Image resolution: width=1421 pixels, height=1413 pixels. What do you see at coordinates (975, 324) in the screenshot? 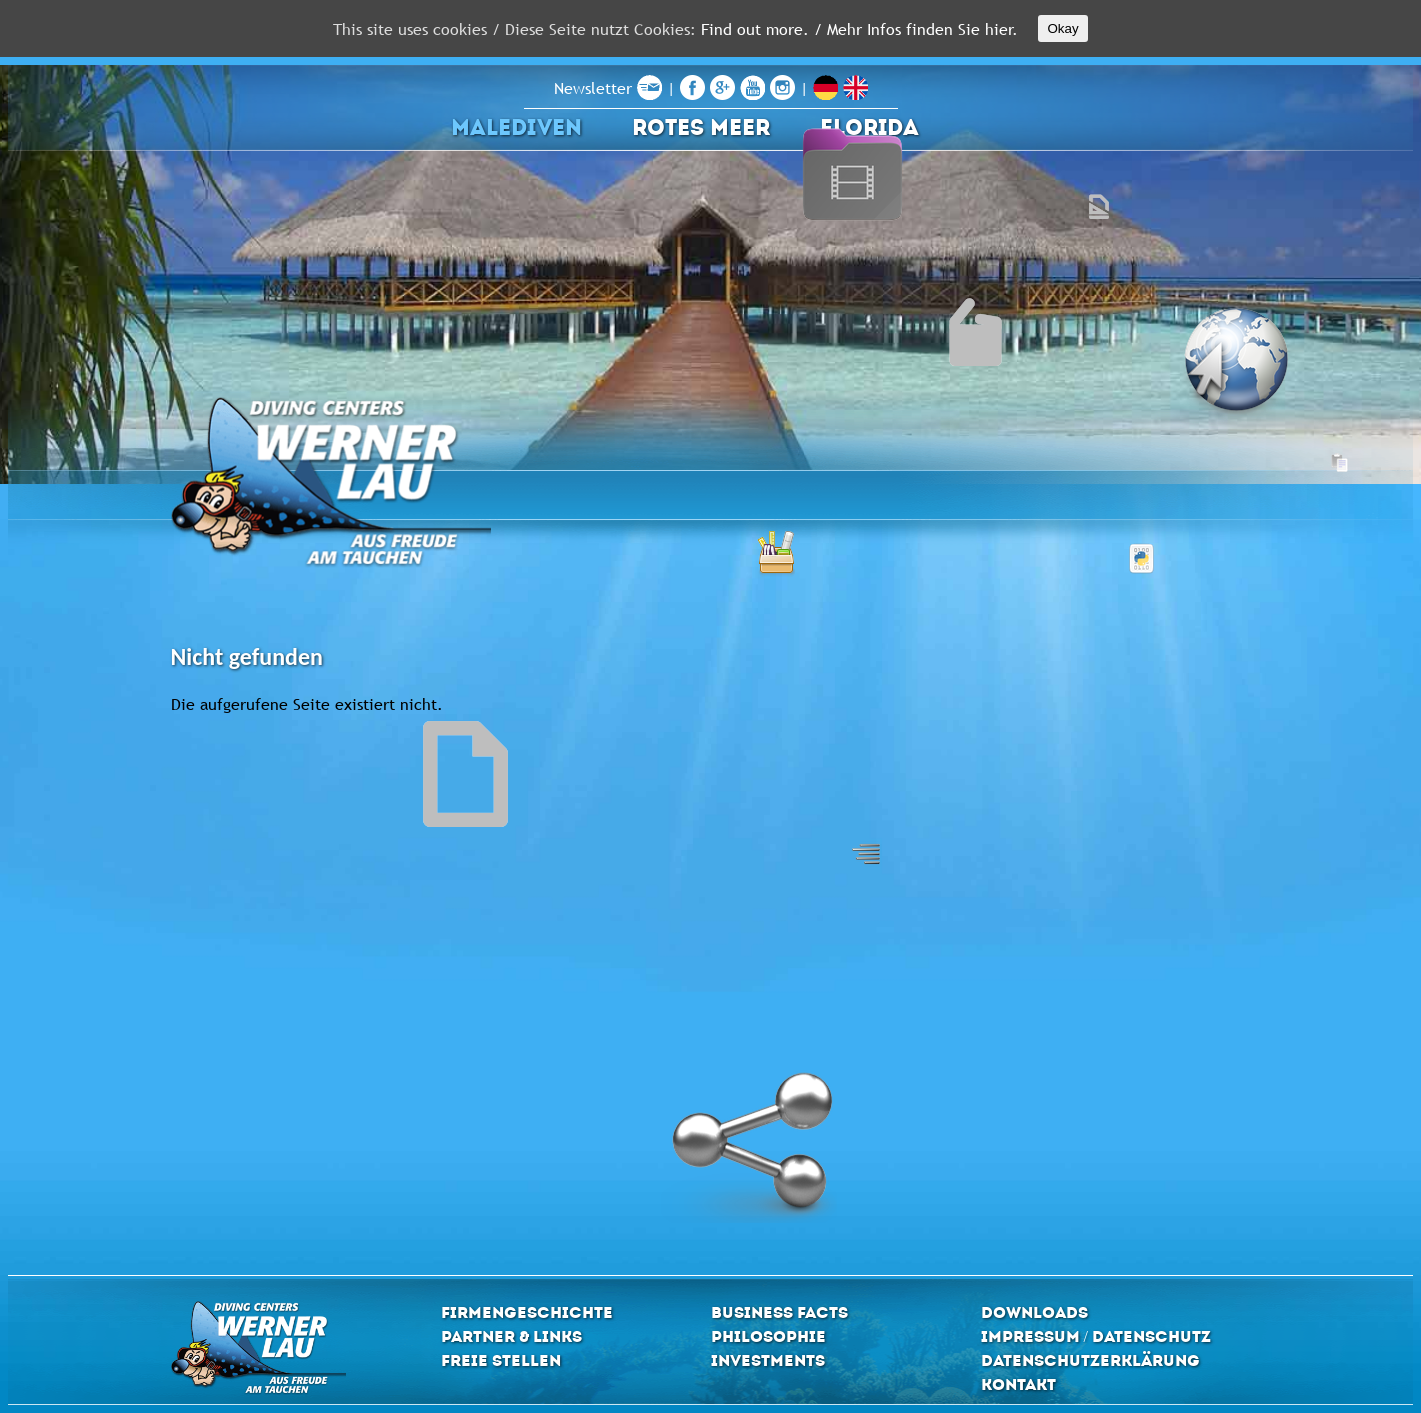
I see `install new software or application` at bounding box center [975, 324].